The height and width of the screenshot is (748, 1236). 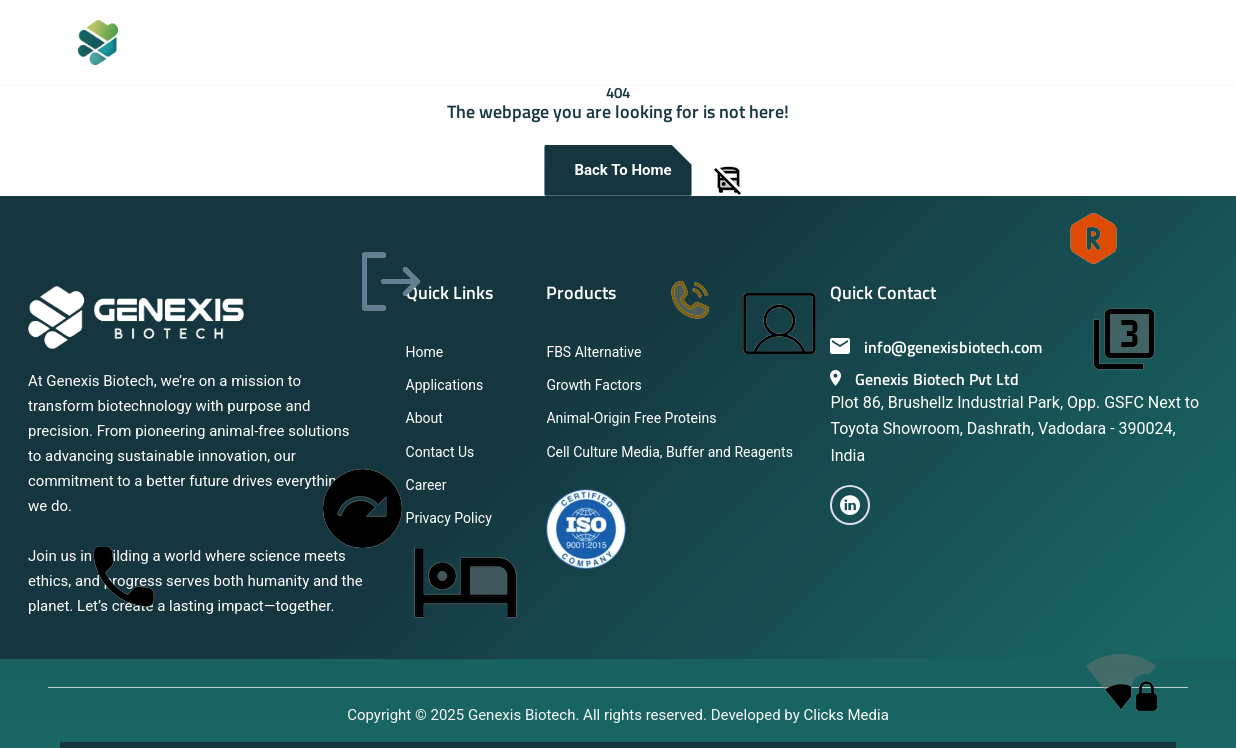 I want to click on indicates a restricted or rated content category, so click(x=1093, y=238).